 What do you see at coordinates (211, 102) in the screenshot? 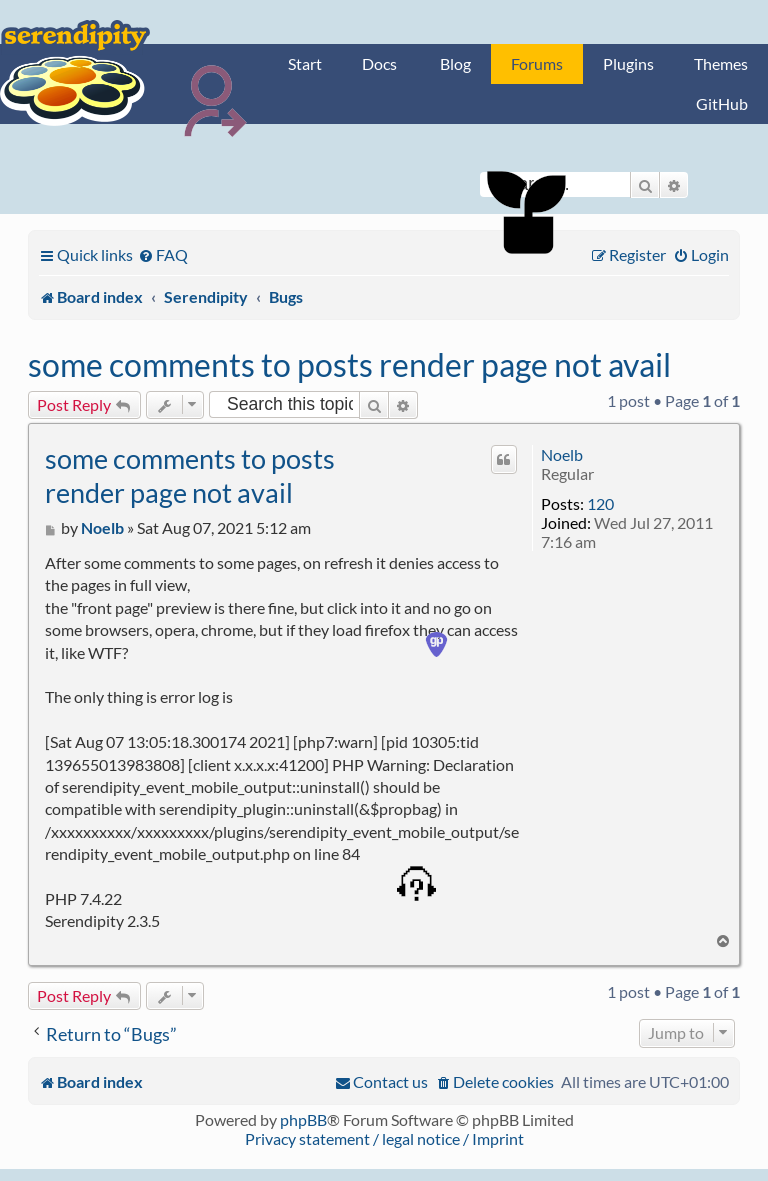
I see `share a user profile with others` at bounding box center [211, 102].